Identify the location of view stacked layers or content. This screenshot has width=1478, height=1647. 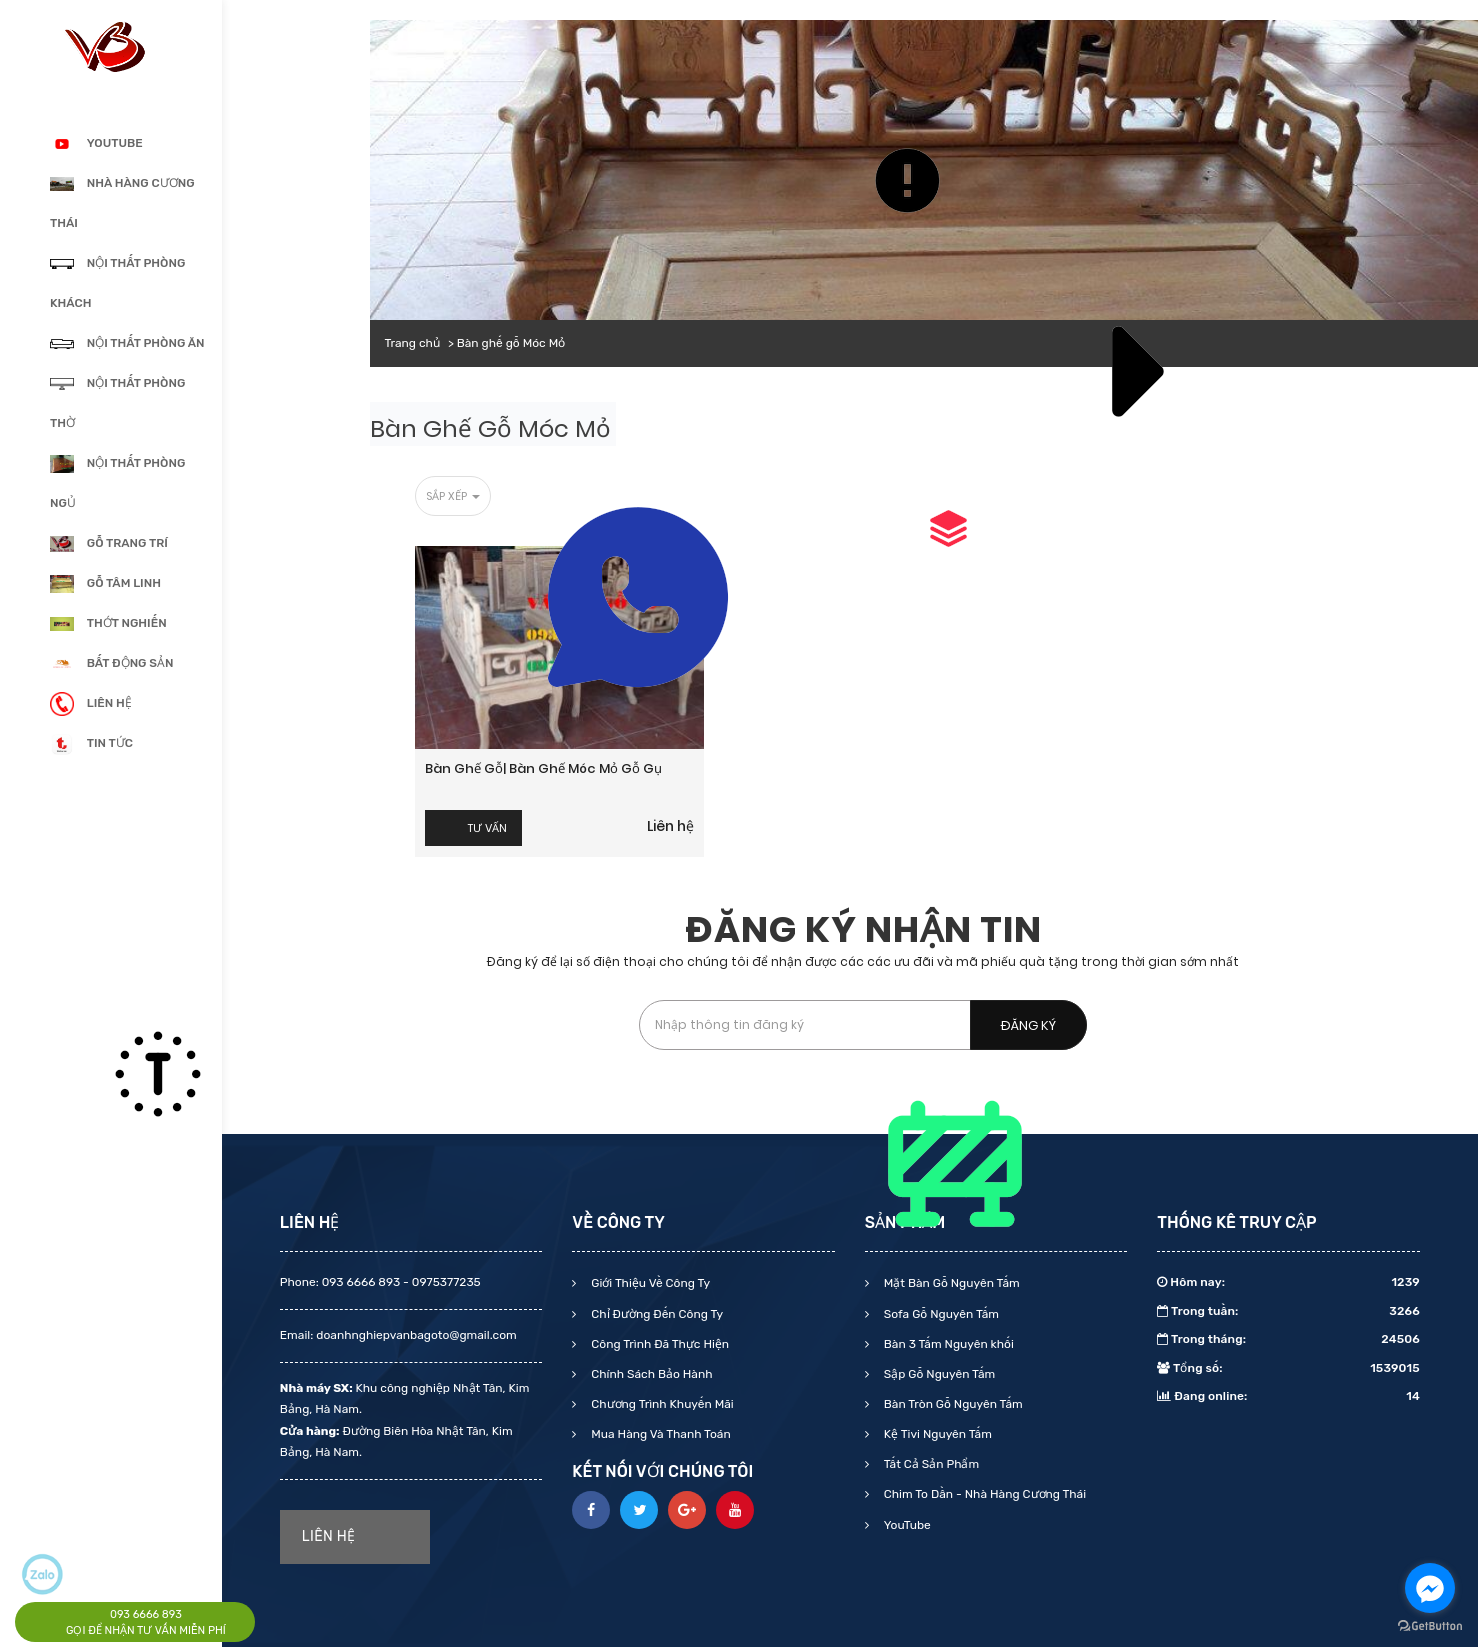
(948, 528).